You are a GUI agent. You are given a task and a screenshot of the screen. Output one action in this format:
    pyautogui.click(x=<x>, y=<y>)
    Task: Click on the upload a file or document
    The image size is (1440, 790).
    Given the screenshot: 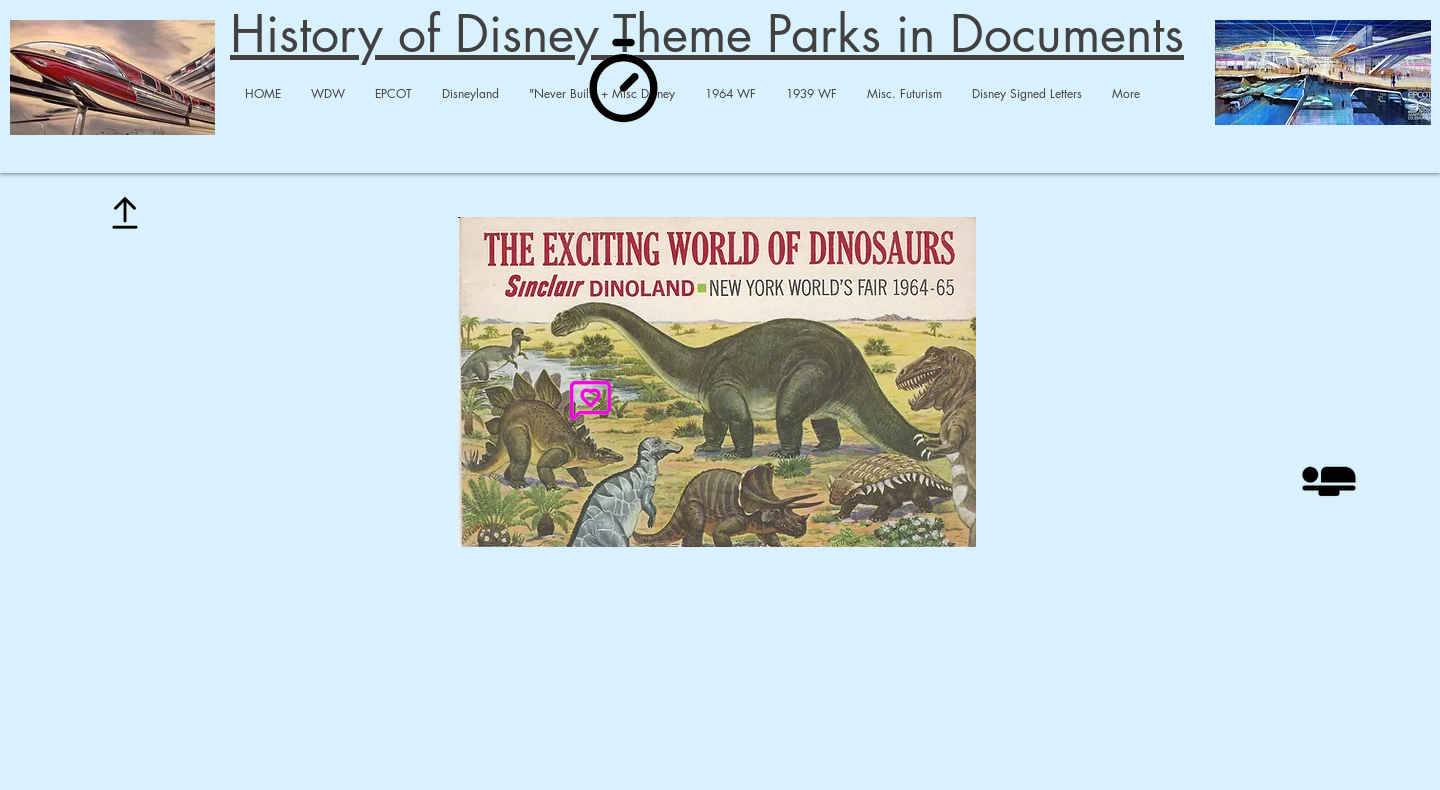 What is the action you would take?
    pyautogui.click(x=125, y=213)
    